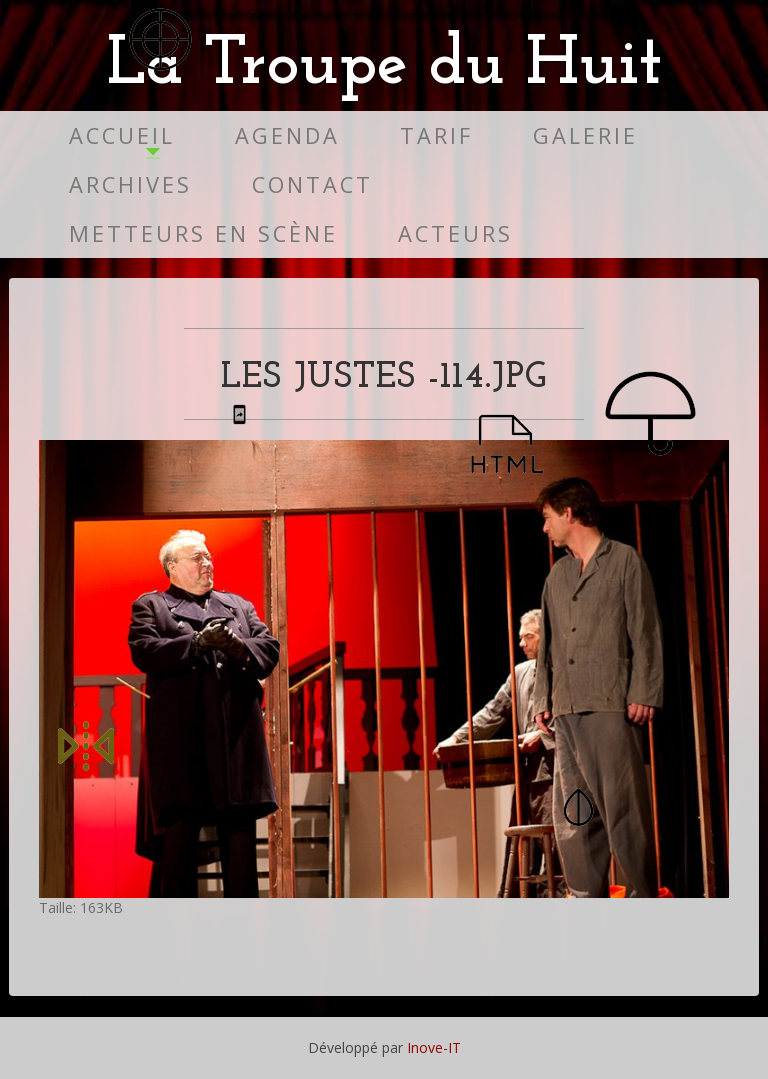 This screenshot has width=768, height=1079. What do you see at coordinates (153, 153) in the screenshot?
I see `scroll to bottom of page or content` at bounding box center [153, 153].